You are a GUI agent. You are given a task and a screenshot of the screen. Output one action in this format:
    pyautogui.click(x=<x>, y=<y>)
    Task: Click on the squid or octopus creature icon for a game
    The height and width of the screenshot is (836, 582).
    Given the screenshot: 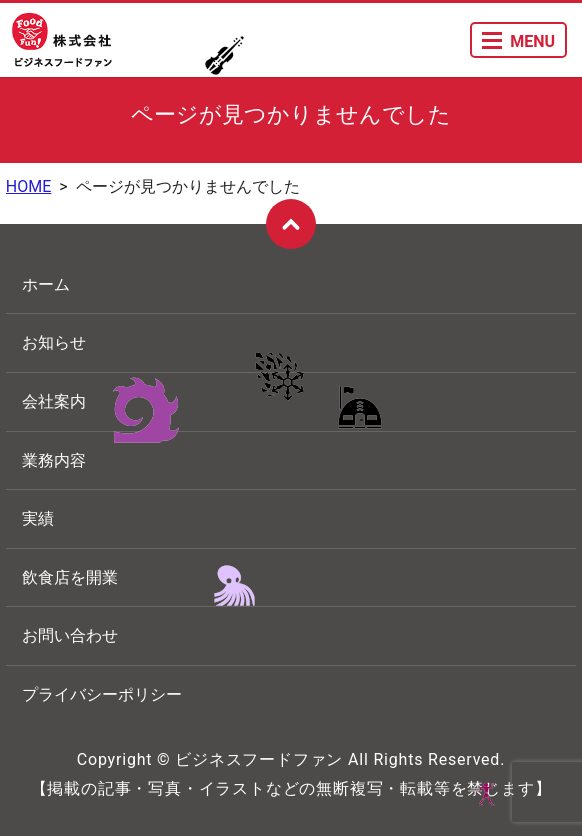 What is the action you would take?
    pyautogui.click(x=234, y=585)
    